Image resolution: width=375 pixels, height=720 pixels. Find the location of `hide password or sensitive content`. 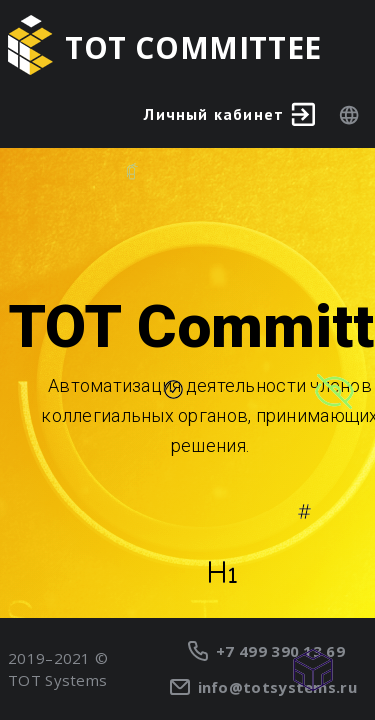

hide password or sensitive content is located at coordinates (334, 391).